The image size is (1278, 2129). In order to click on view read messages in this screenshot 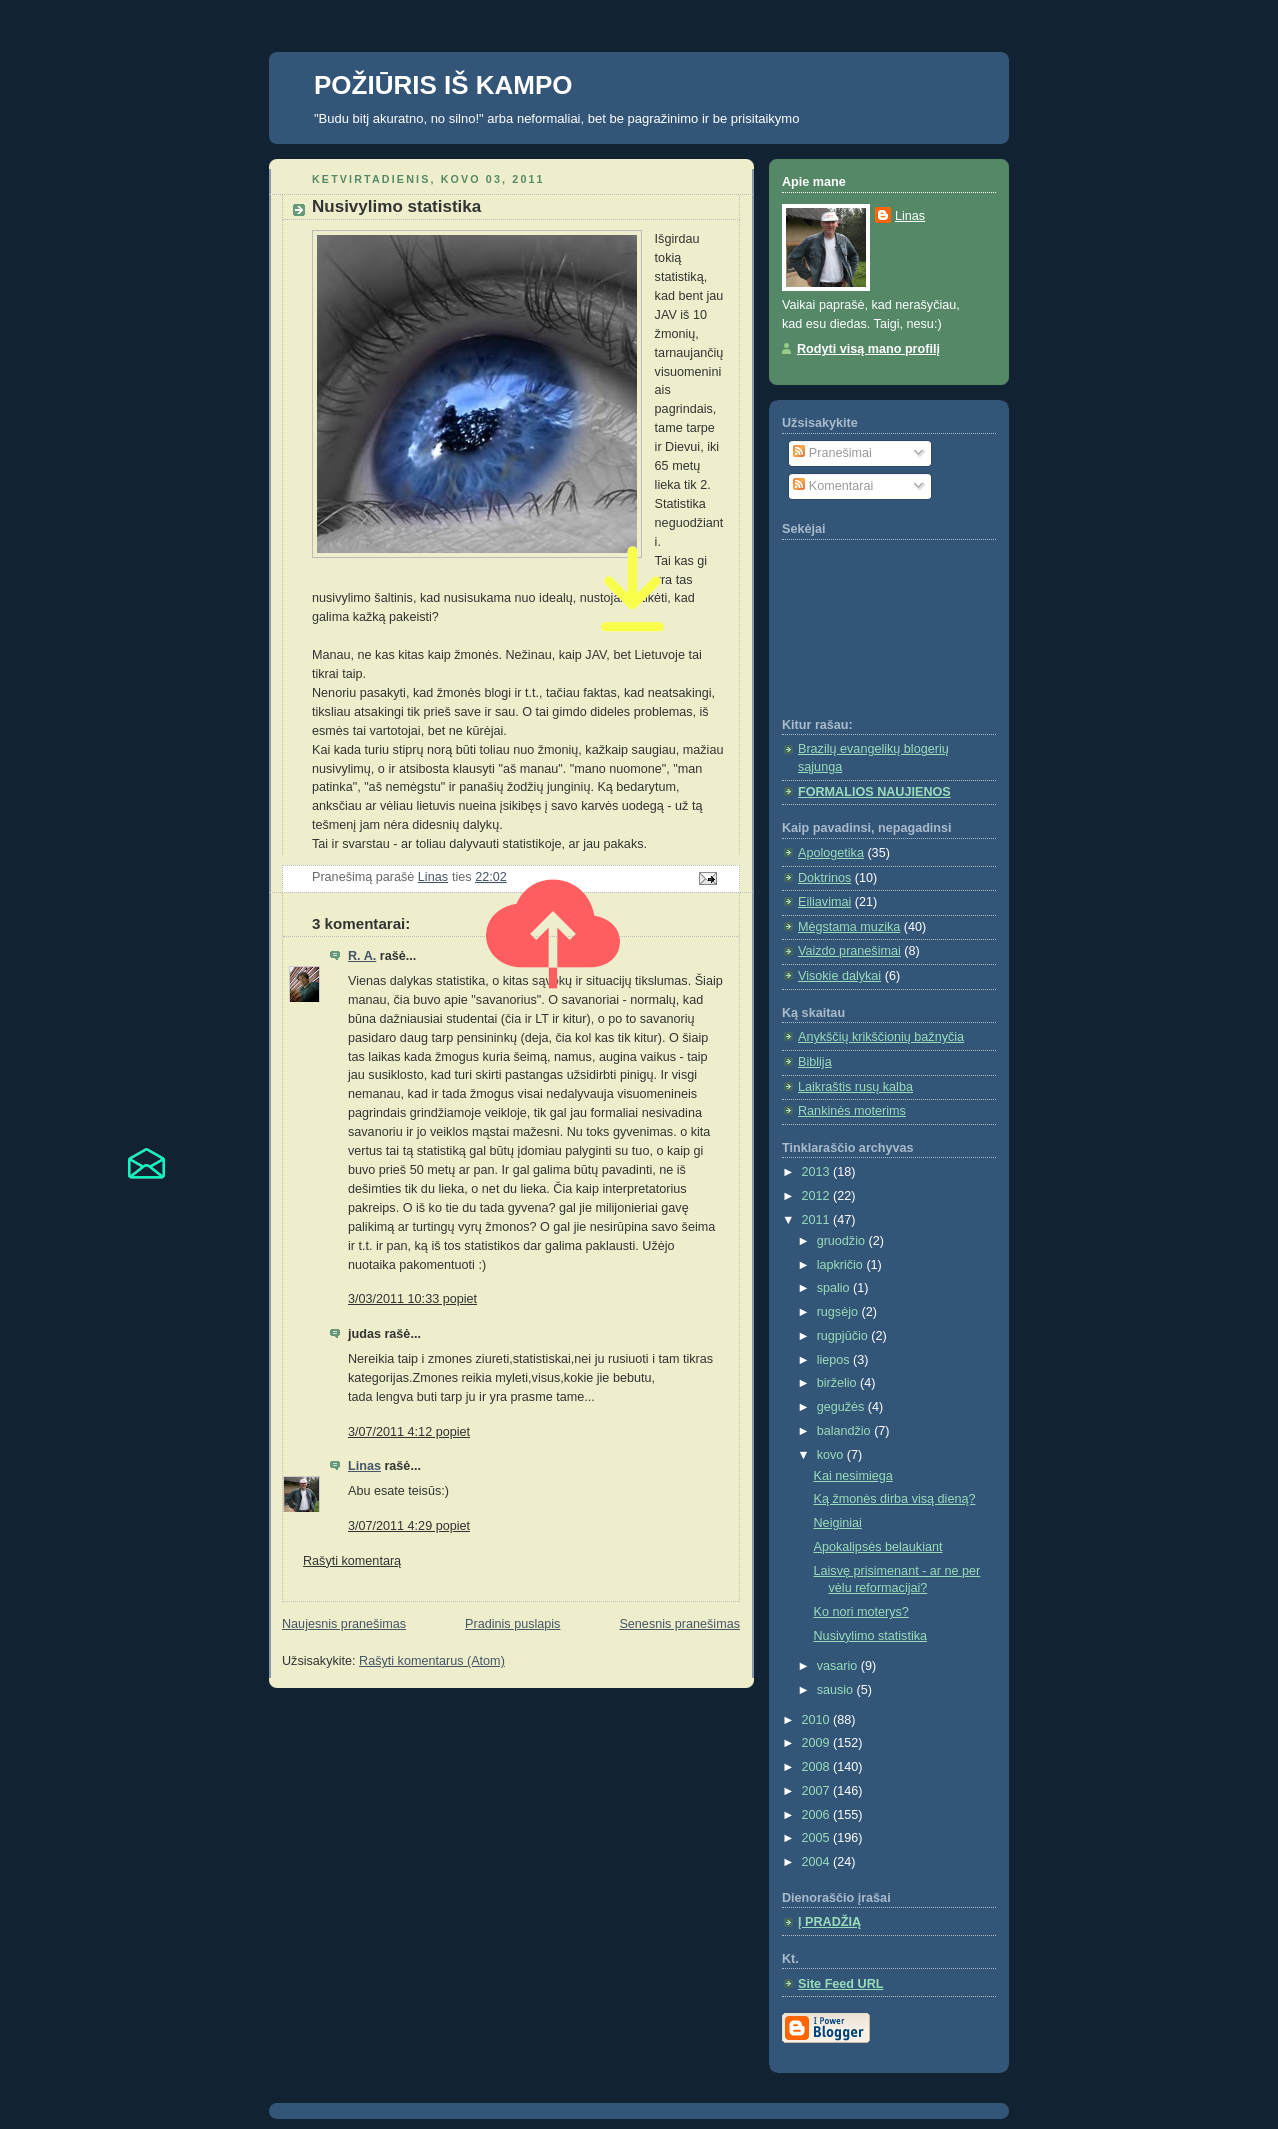, I will do `click(146, 1164)`.